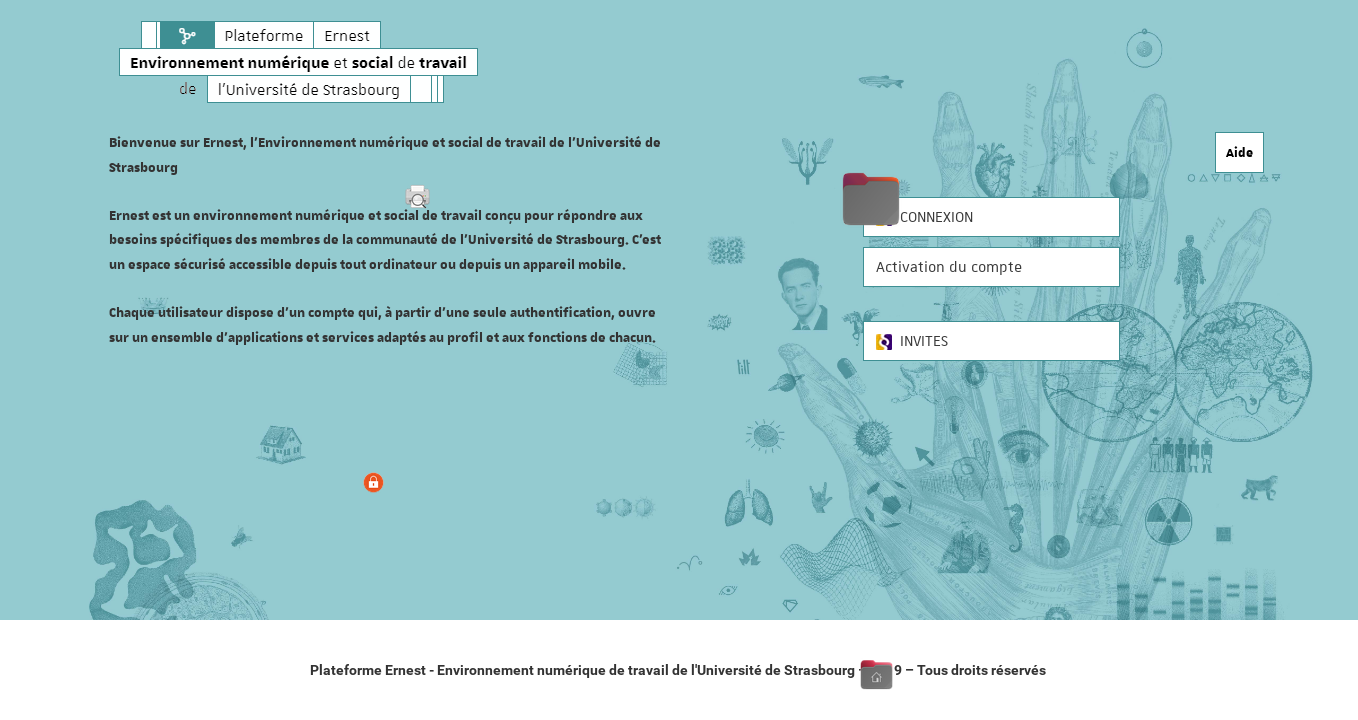 The height and width of the screenshot is (720, 1358). Describe the element at coordinates (871, 199) in the screenshot. I see `open folder or directory` at that location.